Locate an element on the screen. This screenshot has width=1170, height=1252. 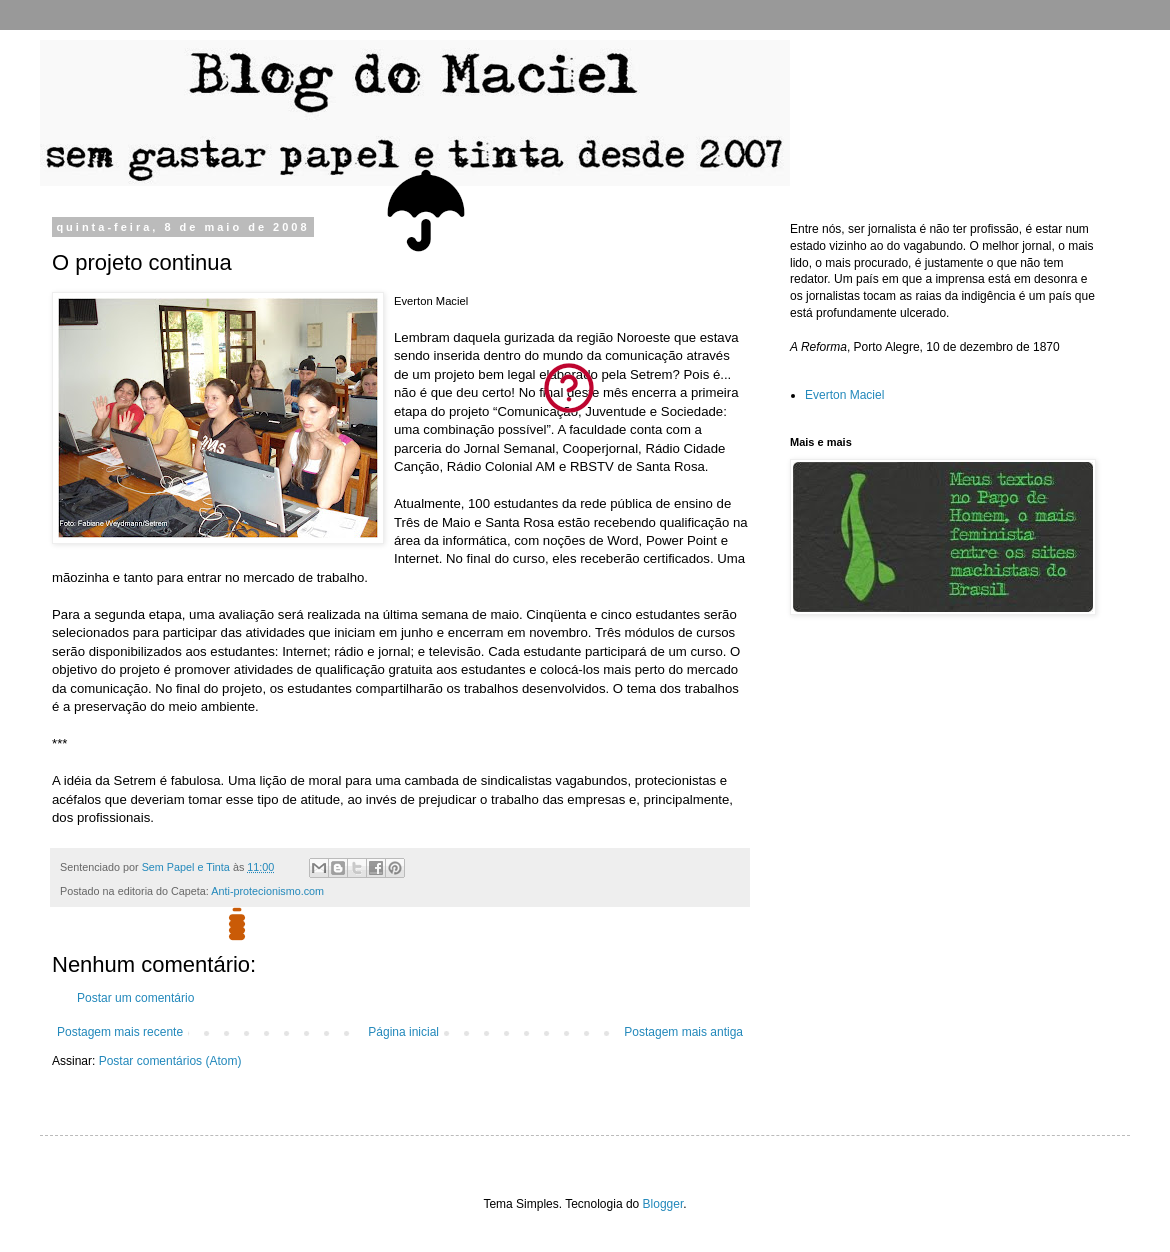
view weather protection or rain forecast is located at coordinates (426, 213).